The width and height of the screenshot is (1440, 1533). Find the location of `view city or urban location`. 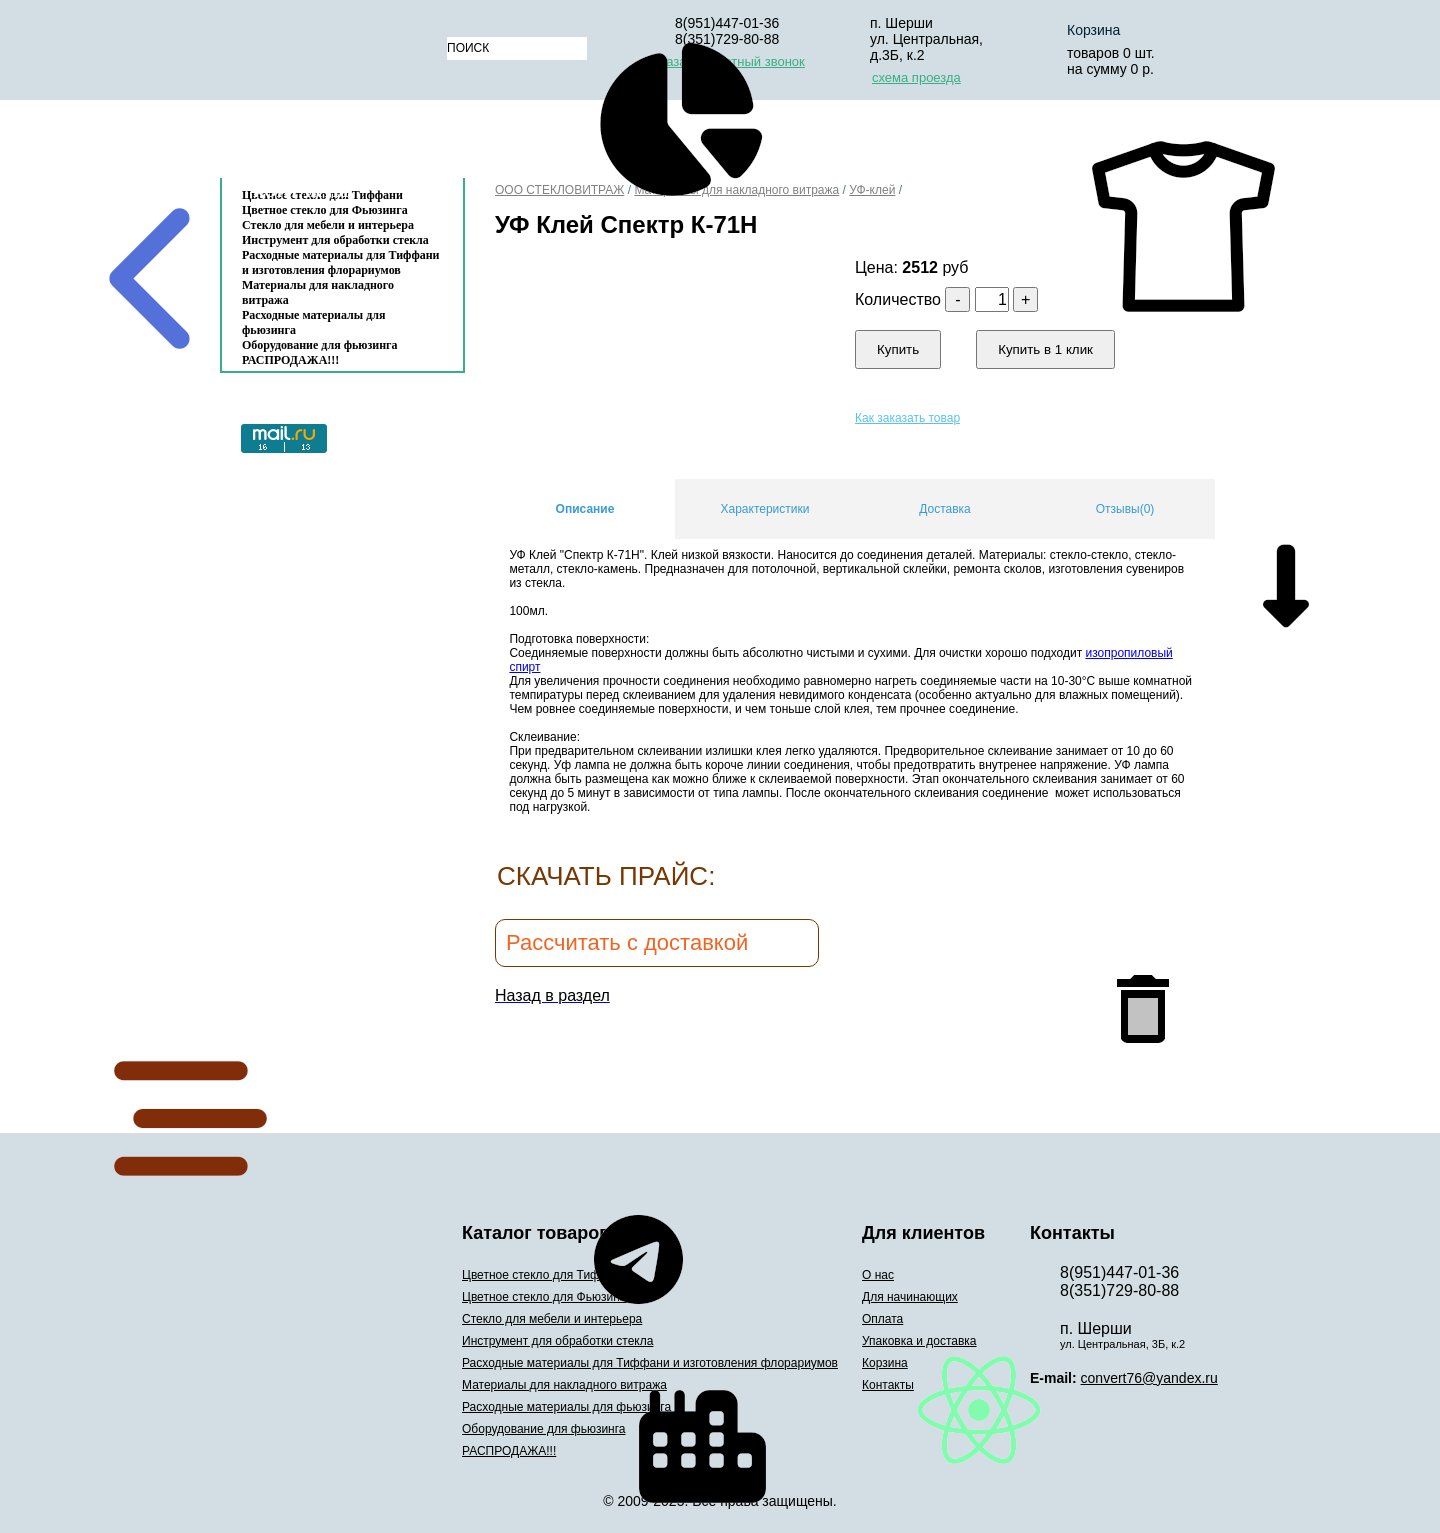

view city or urban location is located at coordinates (702, 1446).